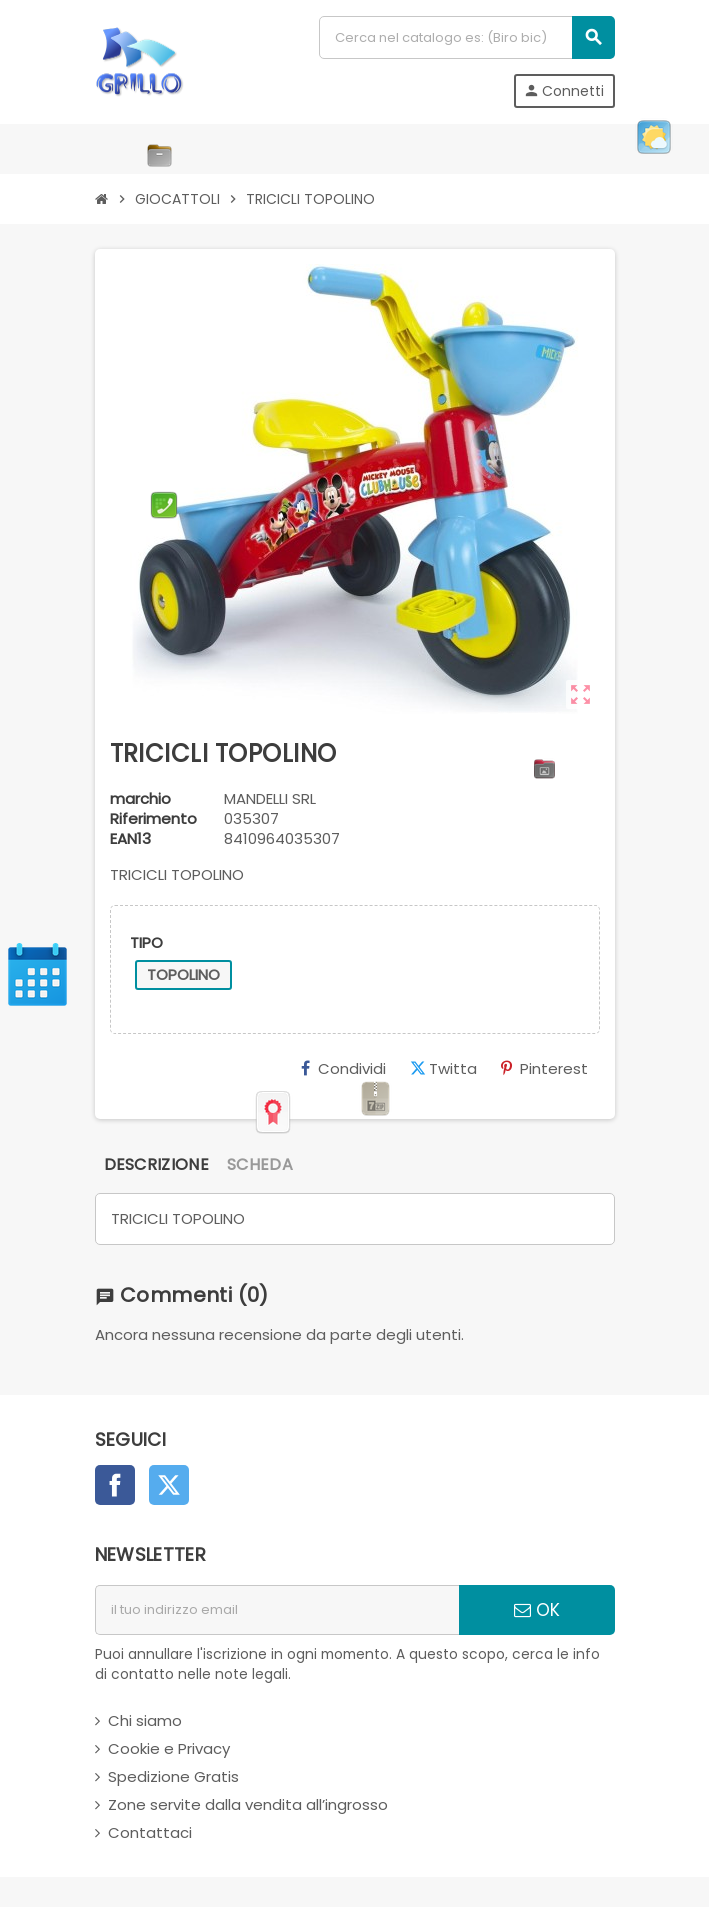 The image size is (709, 1907). Describe the element at coordinates (375, 1098) in the screenshot. I see `a 7z compressed archive file` at that location.